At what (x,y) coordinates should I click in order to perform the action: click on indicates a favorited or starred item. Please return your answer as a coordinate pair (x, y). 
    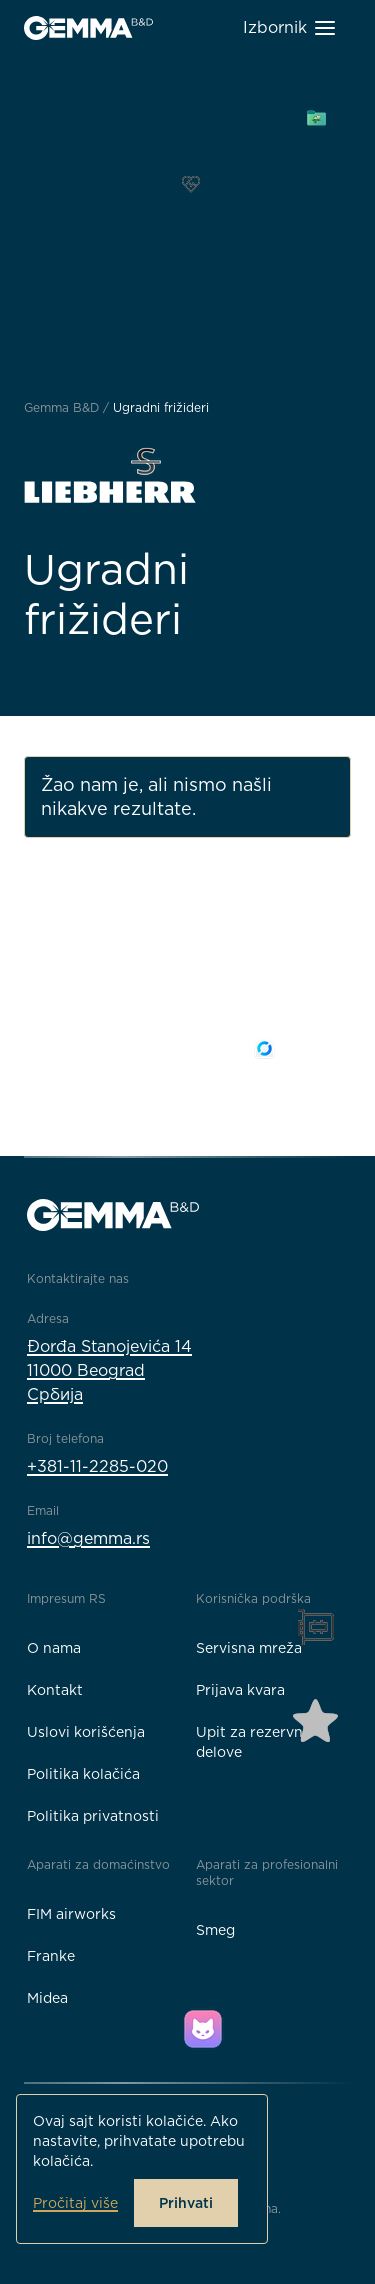
    Looking at the image, I should click on (315, 1722).